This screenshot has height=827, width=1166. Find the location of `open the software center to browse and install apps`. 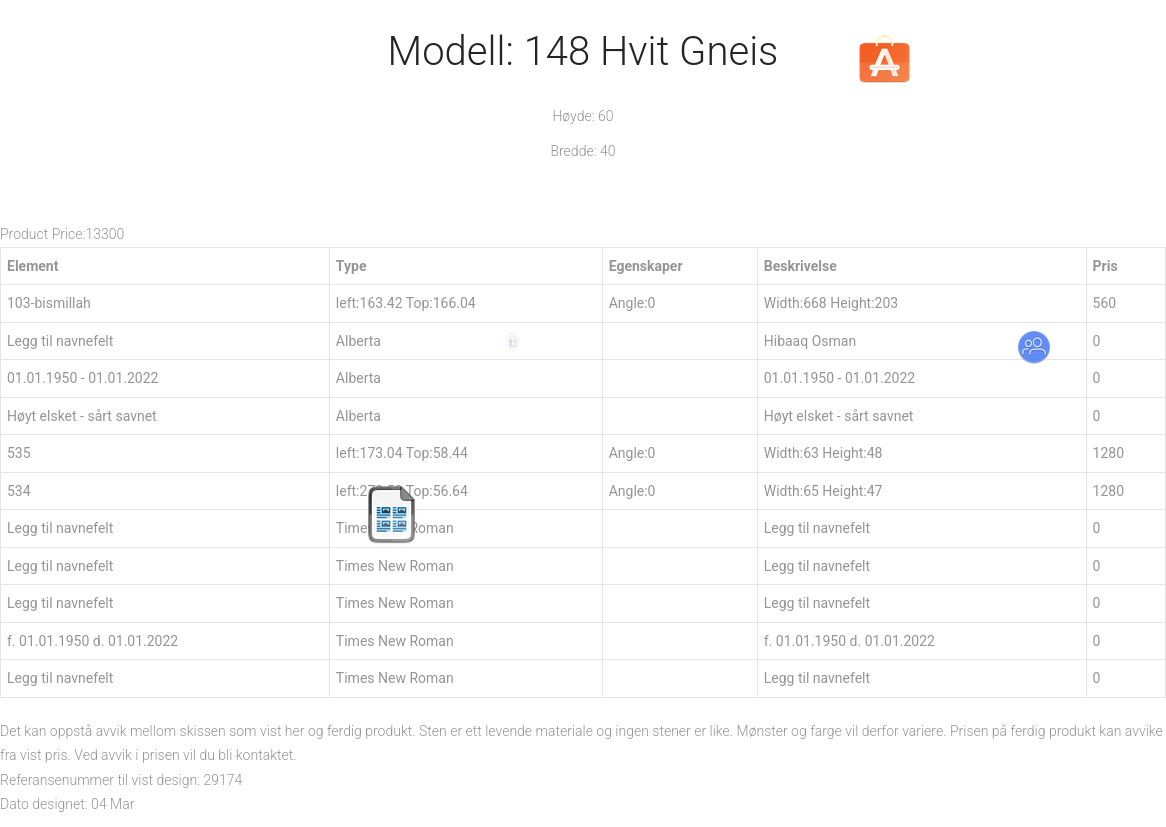

open the software center to browse and install apps is located at coordinates (884, 62).